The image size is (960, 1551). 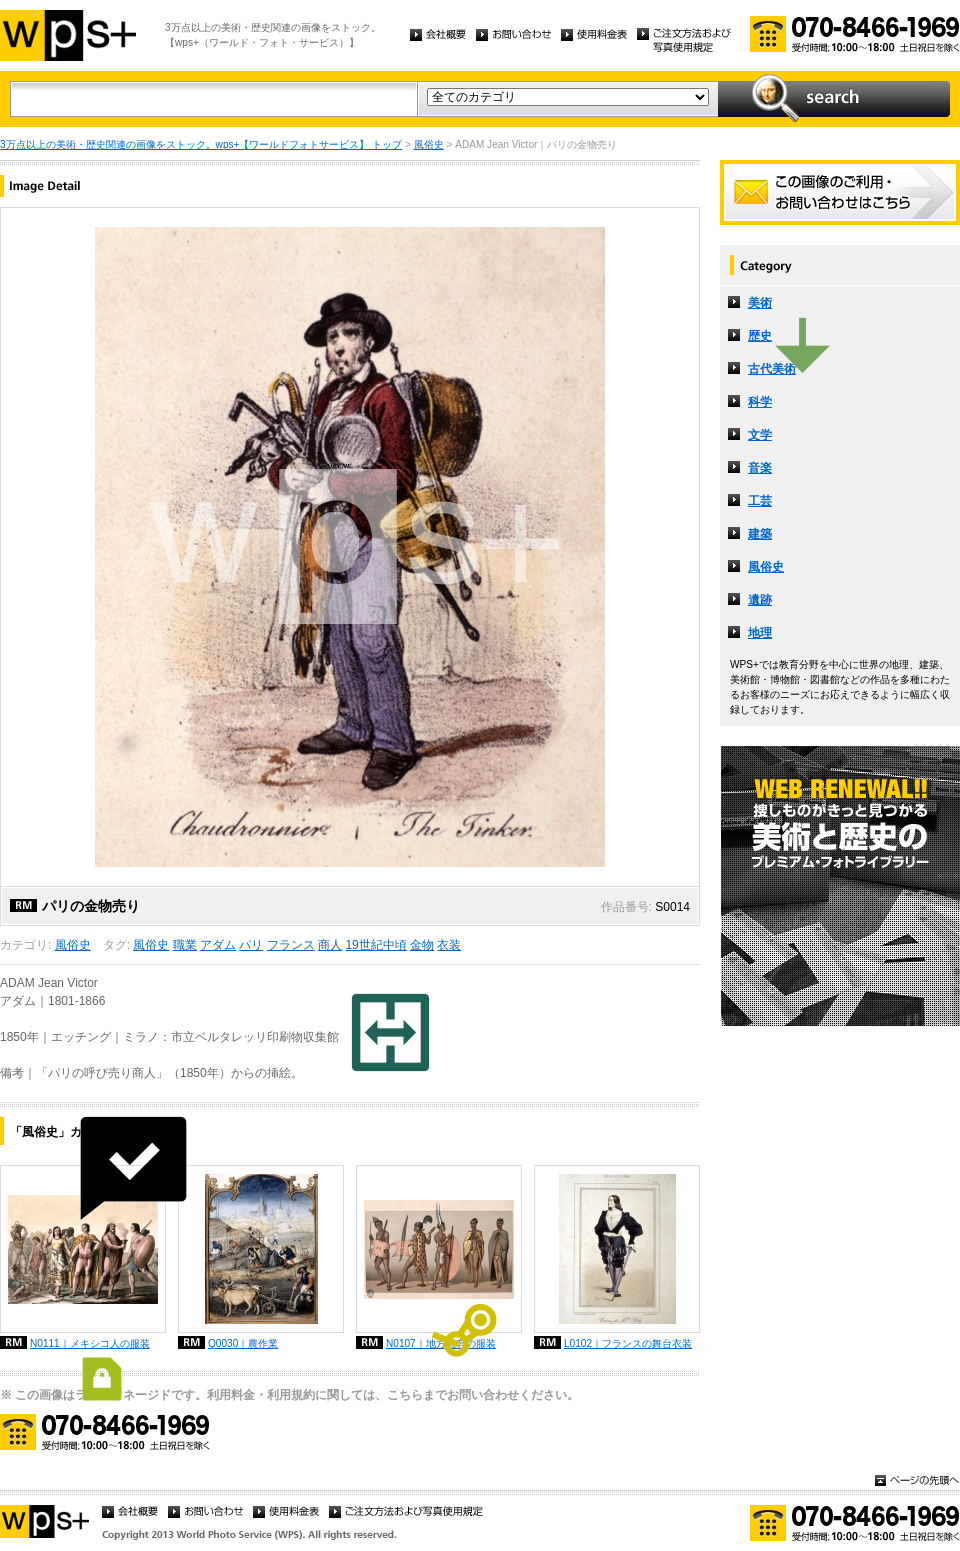 I want to click on download a file or content, so click(x=802, y=345).